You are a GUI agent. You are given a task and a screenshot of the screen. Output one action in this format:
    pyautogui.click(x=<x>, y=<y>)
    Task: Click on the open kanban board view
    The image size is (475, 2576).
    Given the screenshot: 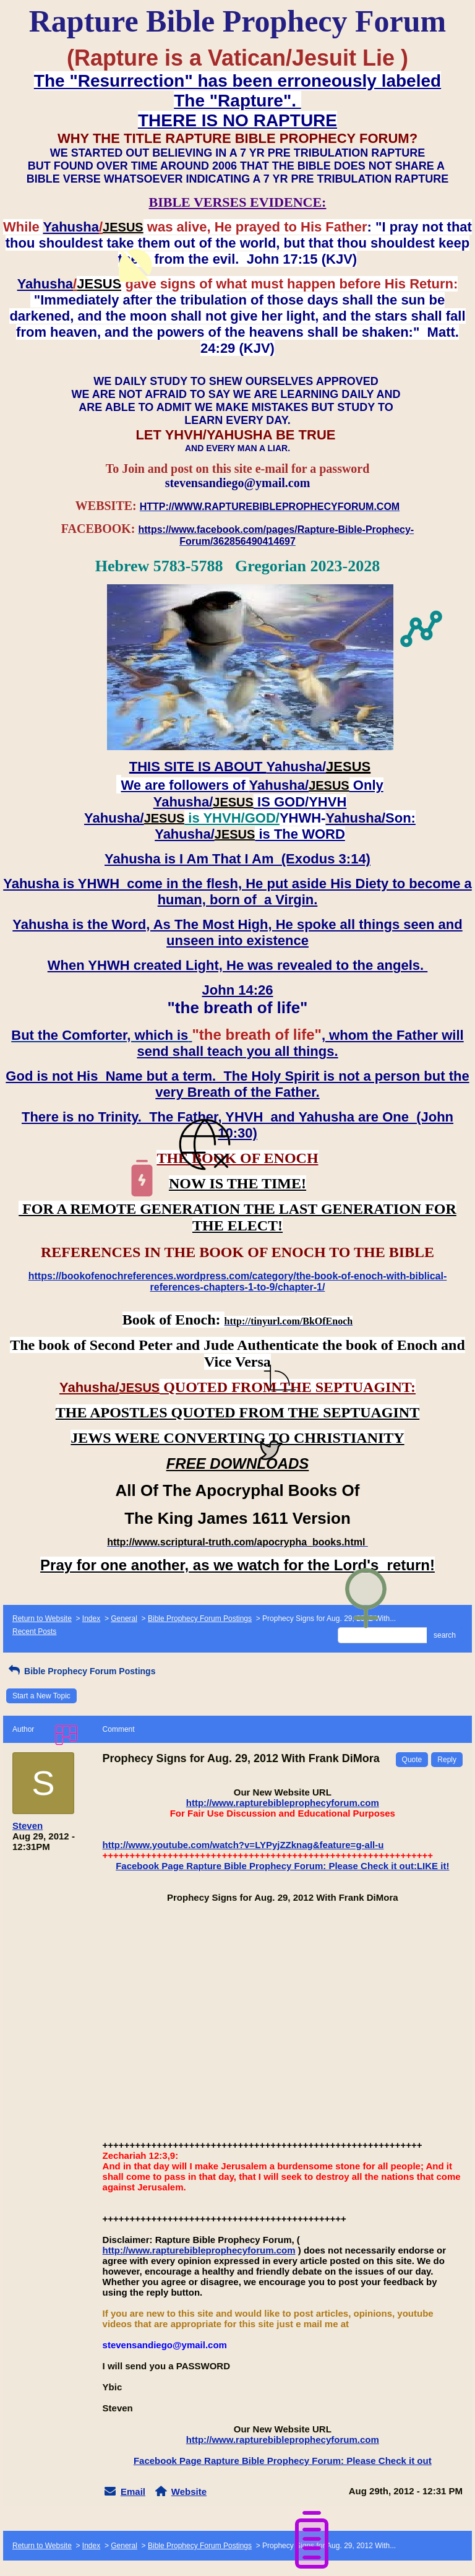 What is the action you would take?
    pyautogui.click(x=66, y=1734)
    